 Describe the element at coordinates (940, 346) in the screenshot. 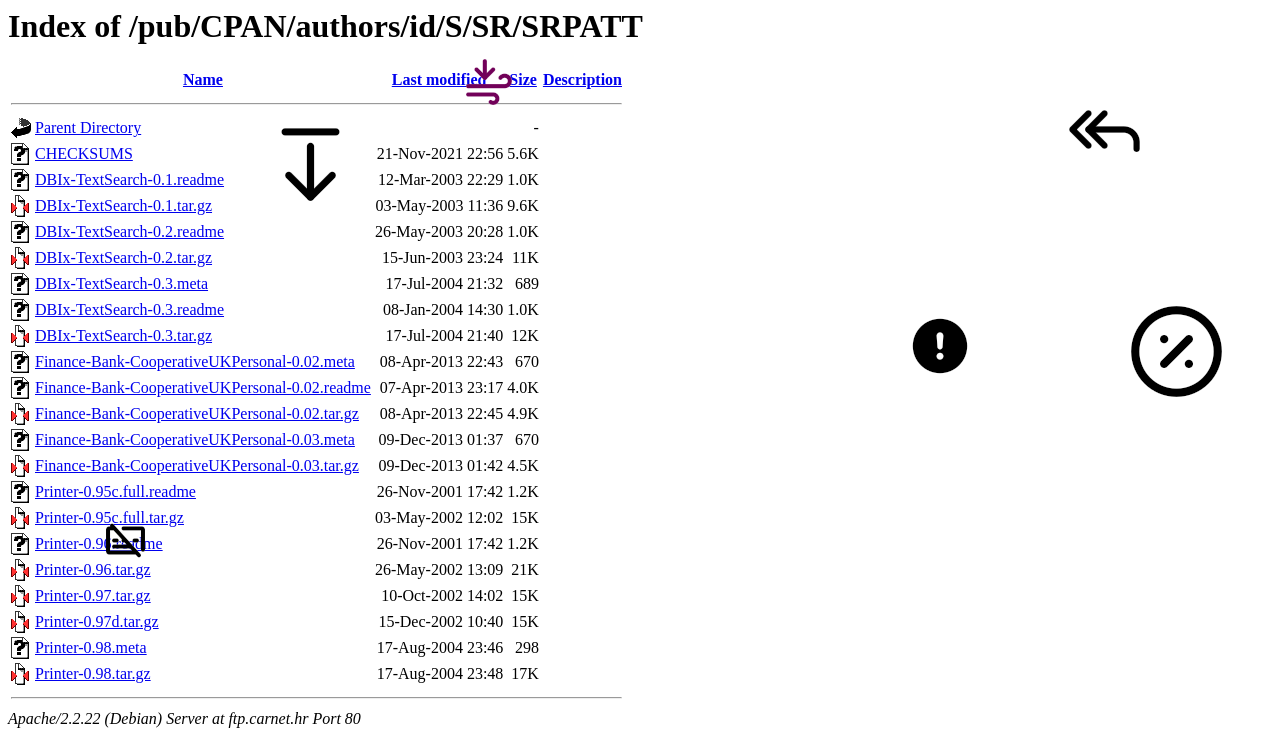

I see `indicates a warning or alert requiring attention` at that location.